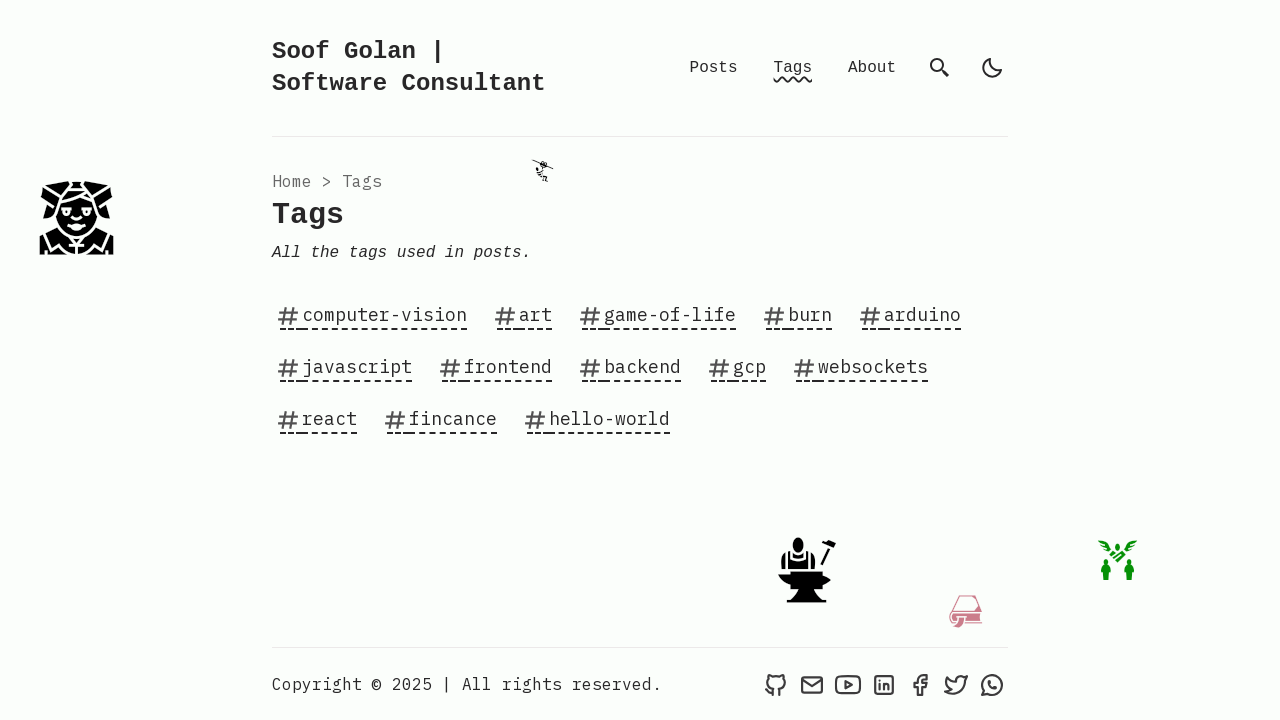  I want to click on the lovers tarot card in a fortune telling or divination app, so click(1117, 560).